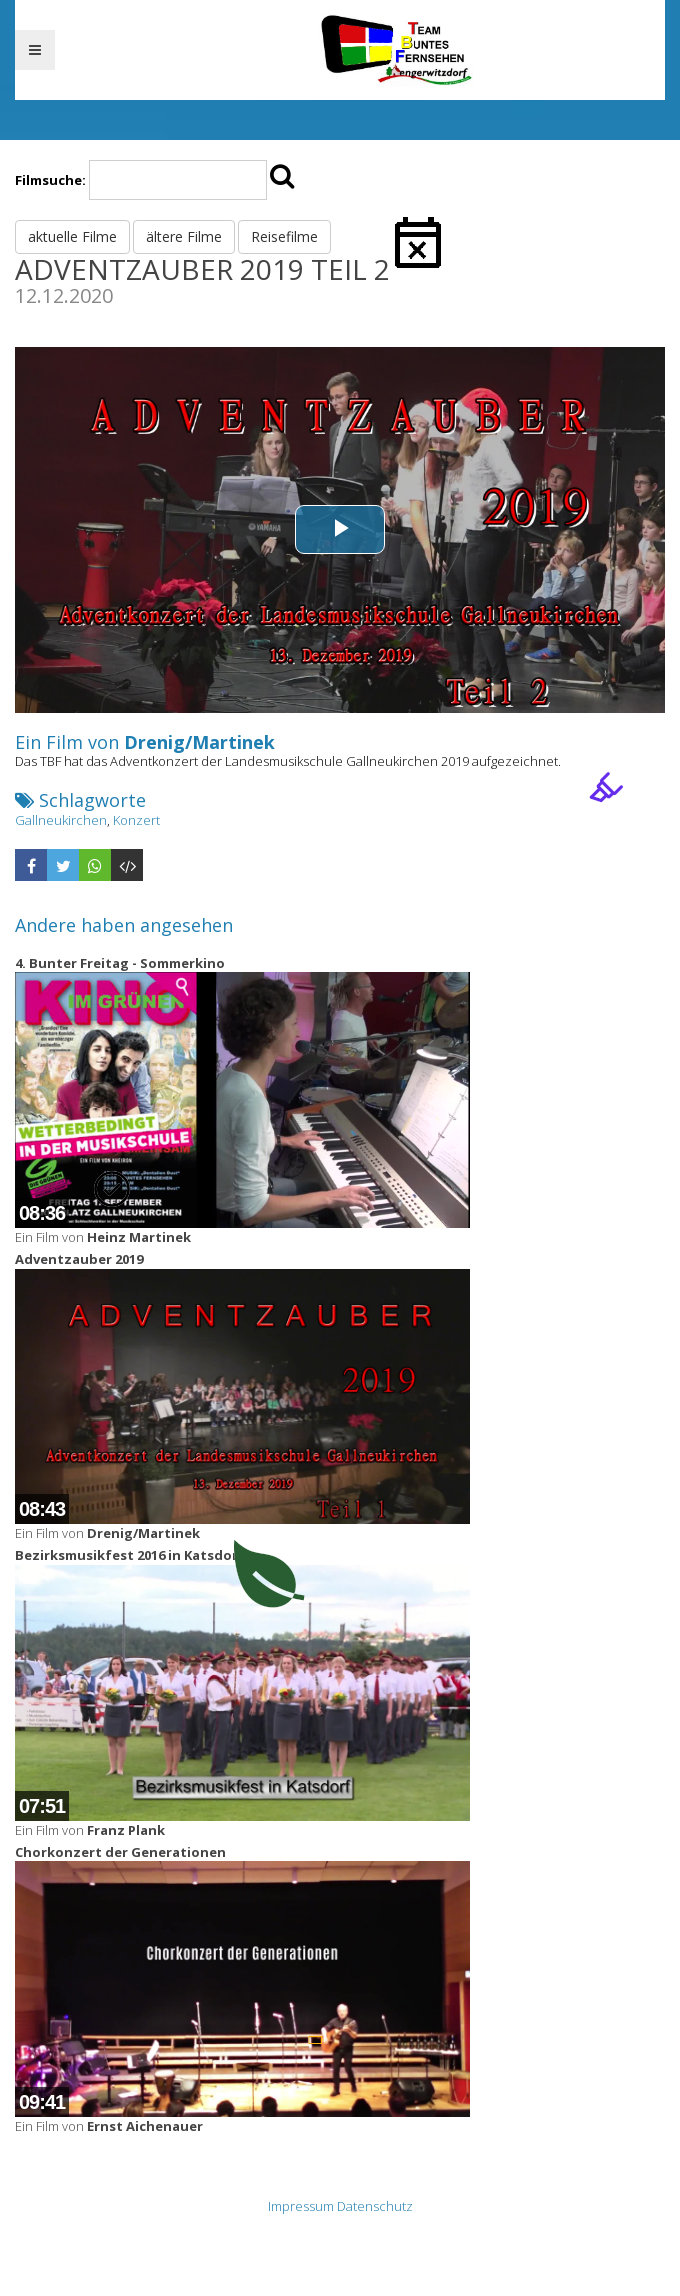 The height and width of the screenshot is (2296, 680). What do you see at coordinates (605, 788) in the screenshot?
I see `highlight or mark selected text` at bounding box center [605, 788].